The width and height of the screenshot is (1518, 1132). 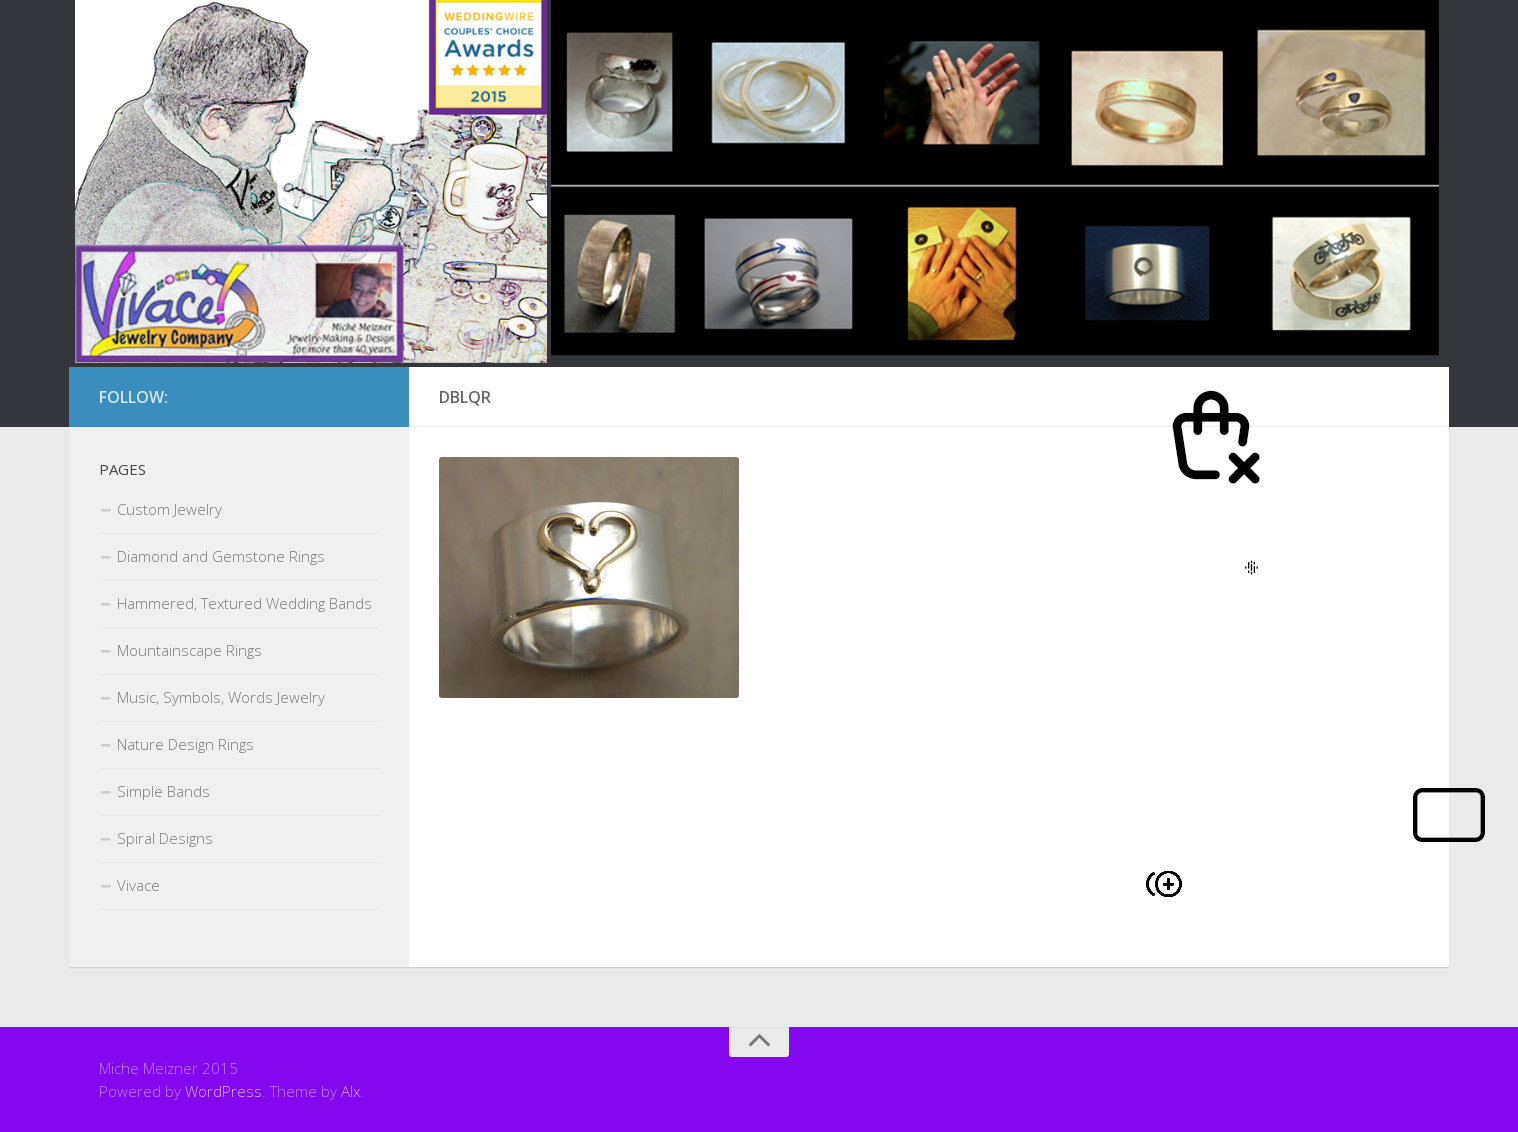 I want to click on switch to landscape tablet view, so click(x=1449, y=815).